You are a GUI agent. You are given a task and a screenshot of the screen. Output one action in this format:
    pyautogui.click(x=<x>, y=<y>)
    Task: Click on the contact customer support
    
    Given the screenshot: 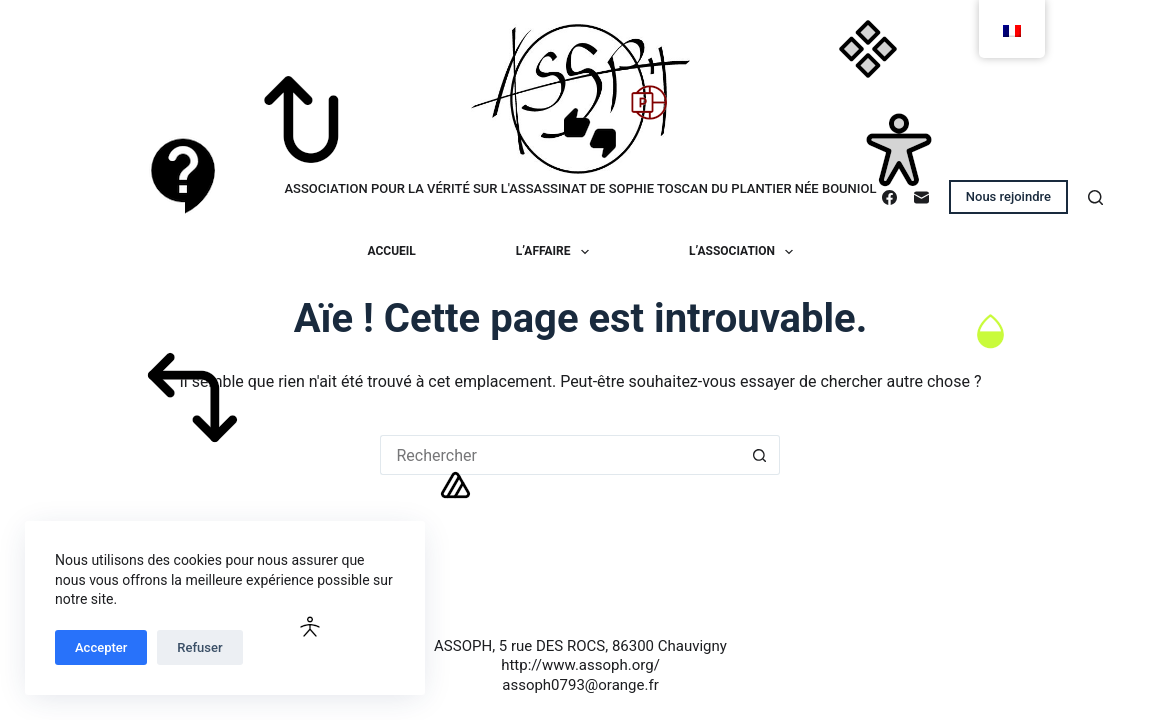 What is the action you would take?
    pyautogui.click(x=185, y=176)
    